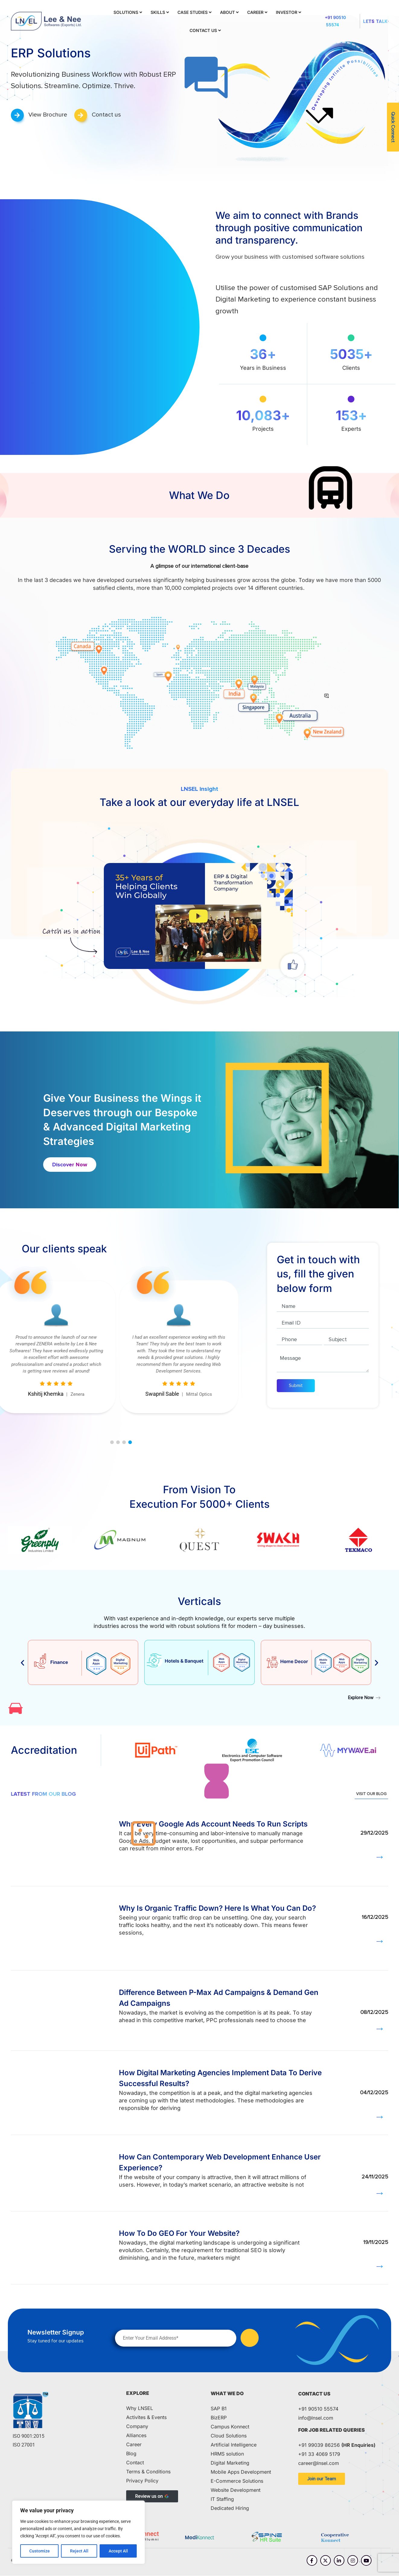  I want to click on delete a message or conversation, so click(326, 695).